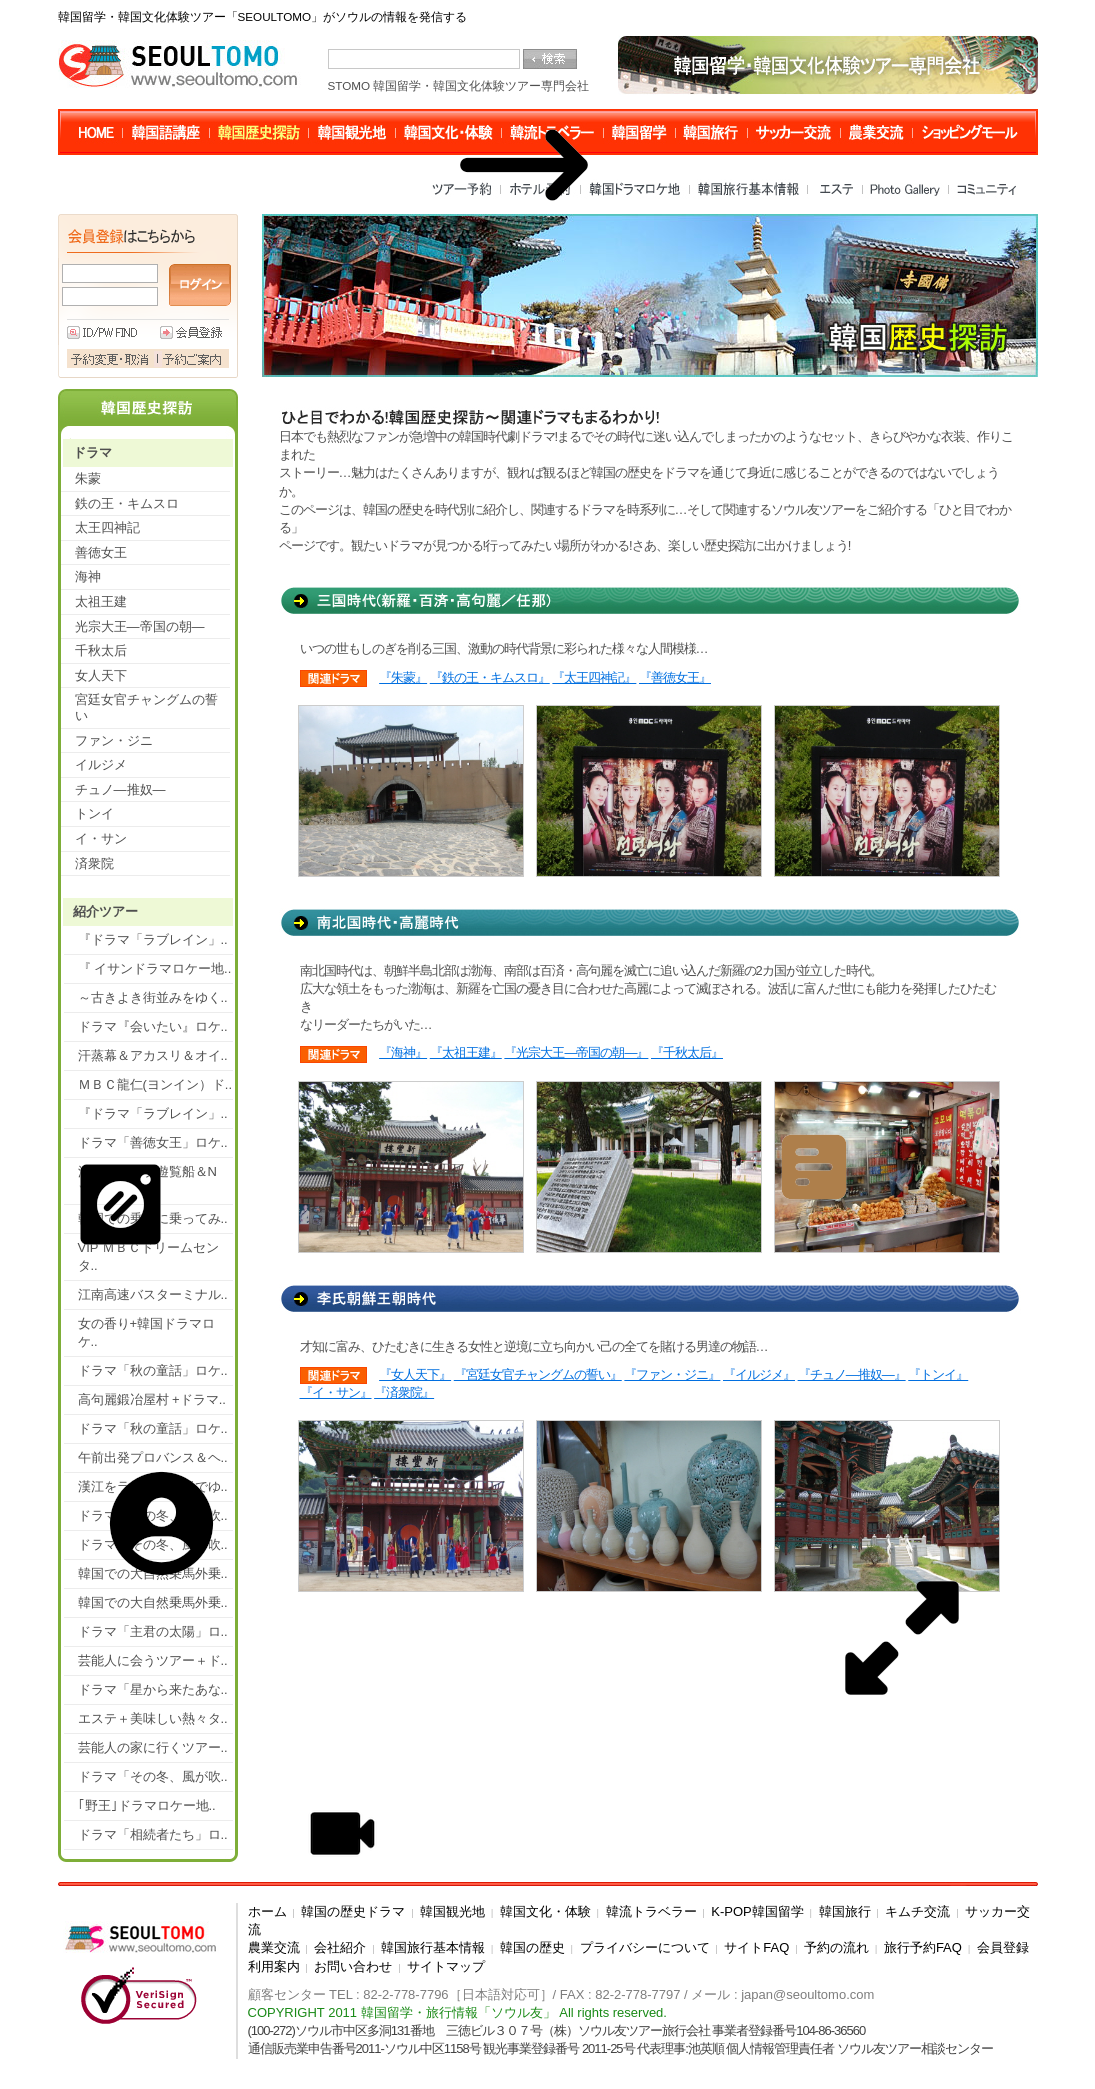 This screenshot has height=2089, width=1095. Describe the element at coordinates (524, 165) in the screenshot. I see `continue to the next step` at that location.